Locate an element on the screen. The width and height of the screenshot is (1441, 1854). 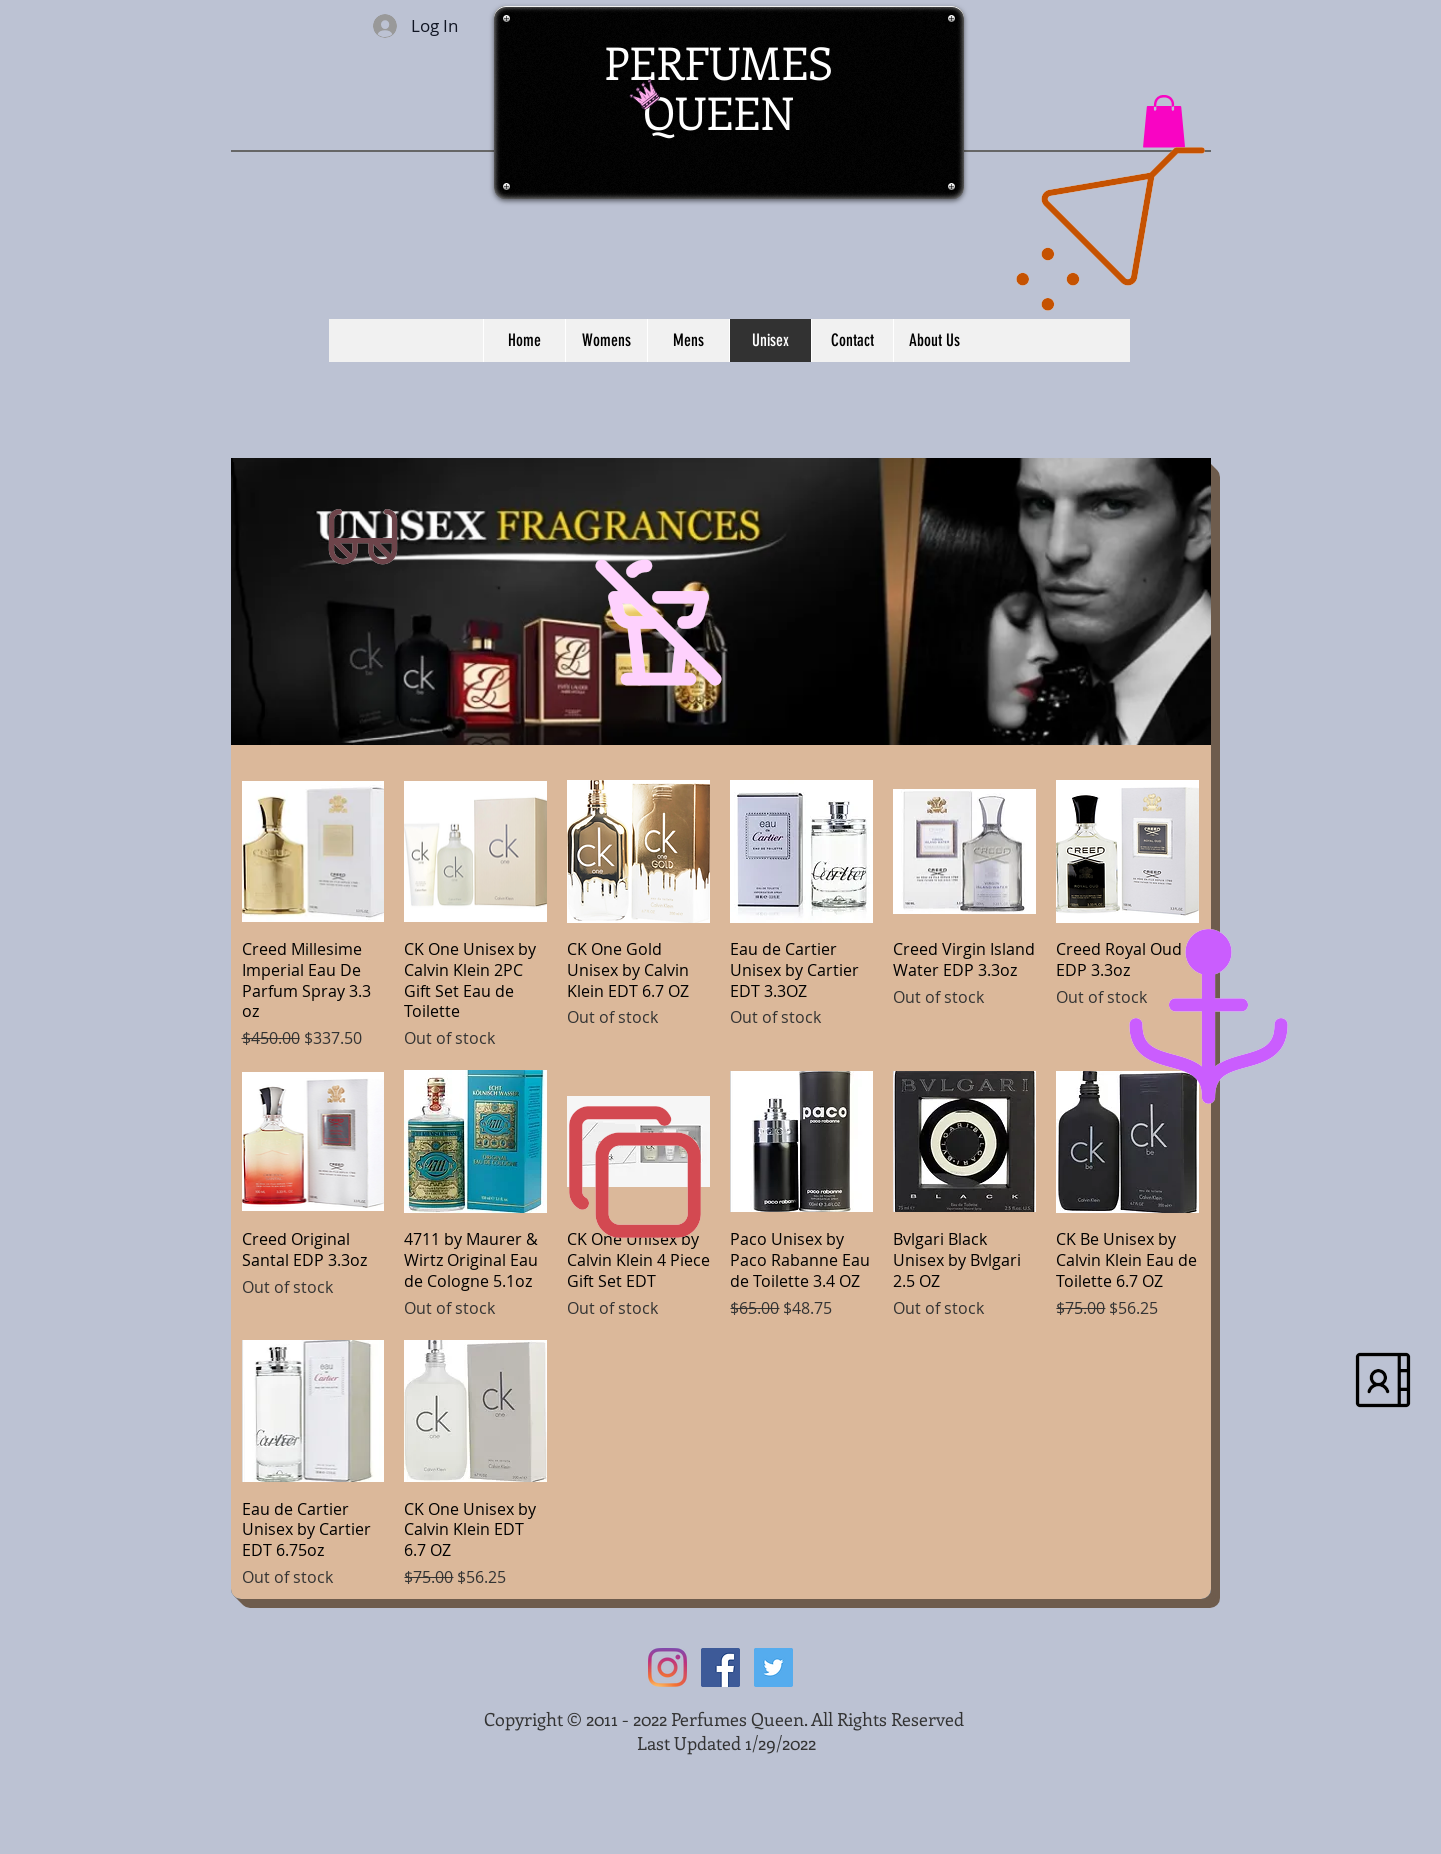
shower or bathroom amenity indicator is located at coordinates (1107, 219).